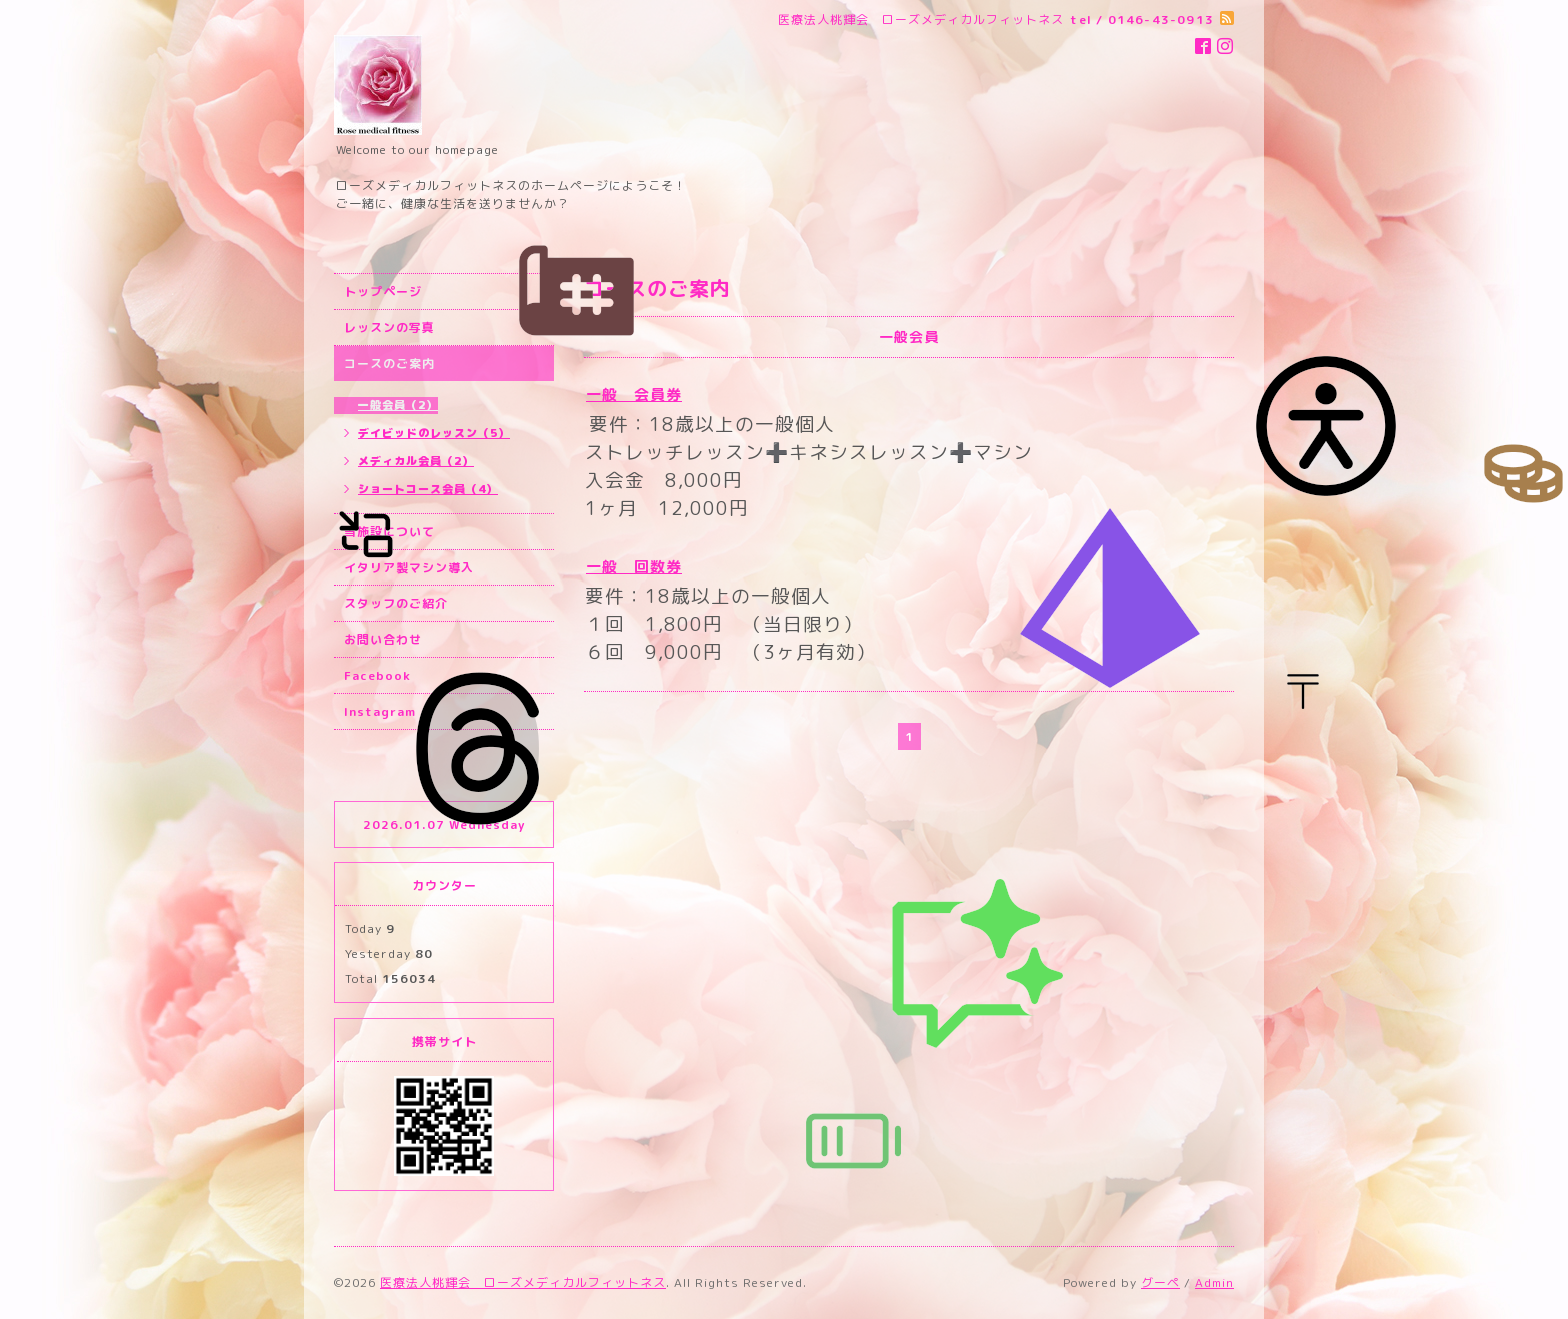 The width and height of the screenshot is (1568, 1319). What do you see at coordinates (1523, 473) in the screenshot?
I see `view your coin balance or currency` at bounding box center [1523, 473].